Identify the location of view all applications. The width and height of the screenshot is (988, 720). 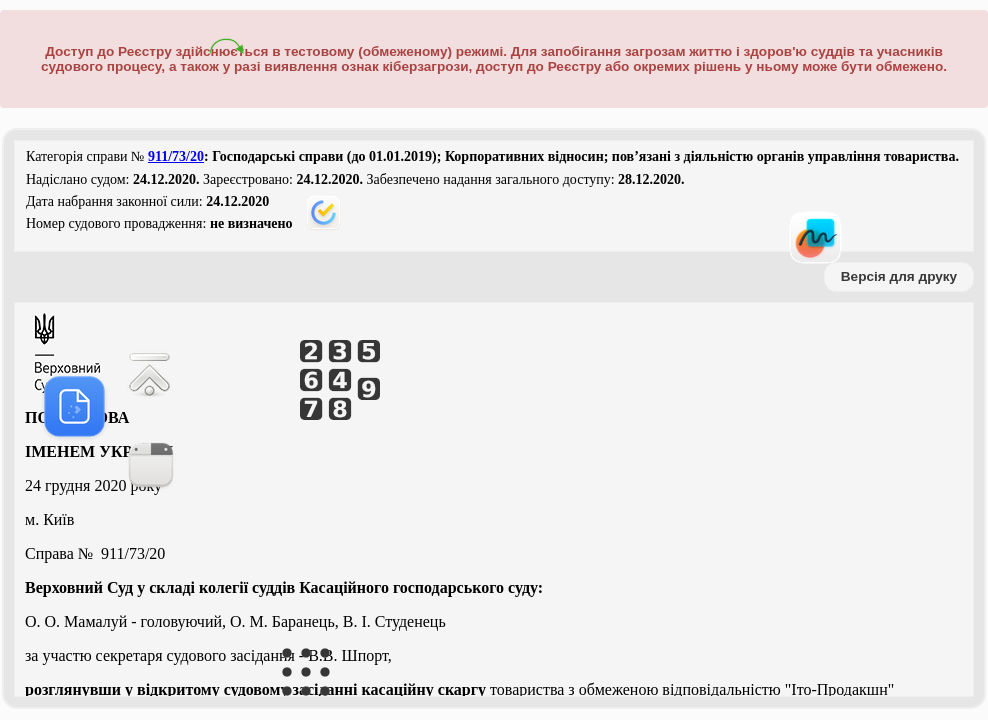
(306, 672).